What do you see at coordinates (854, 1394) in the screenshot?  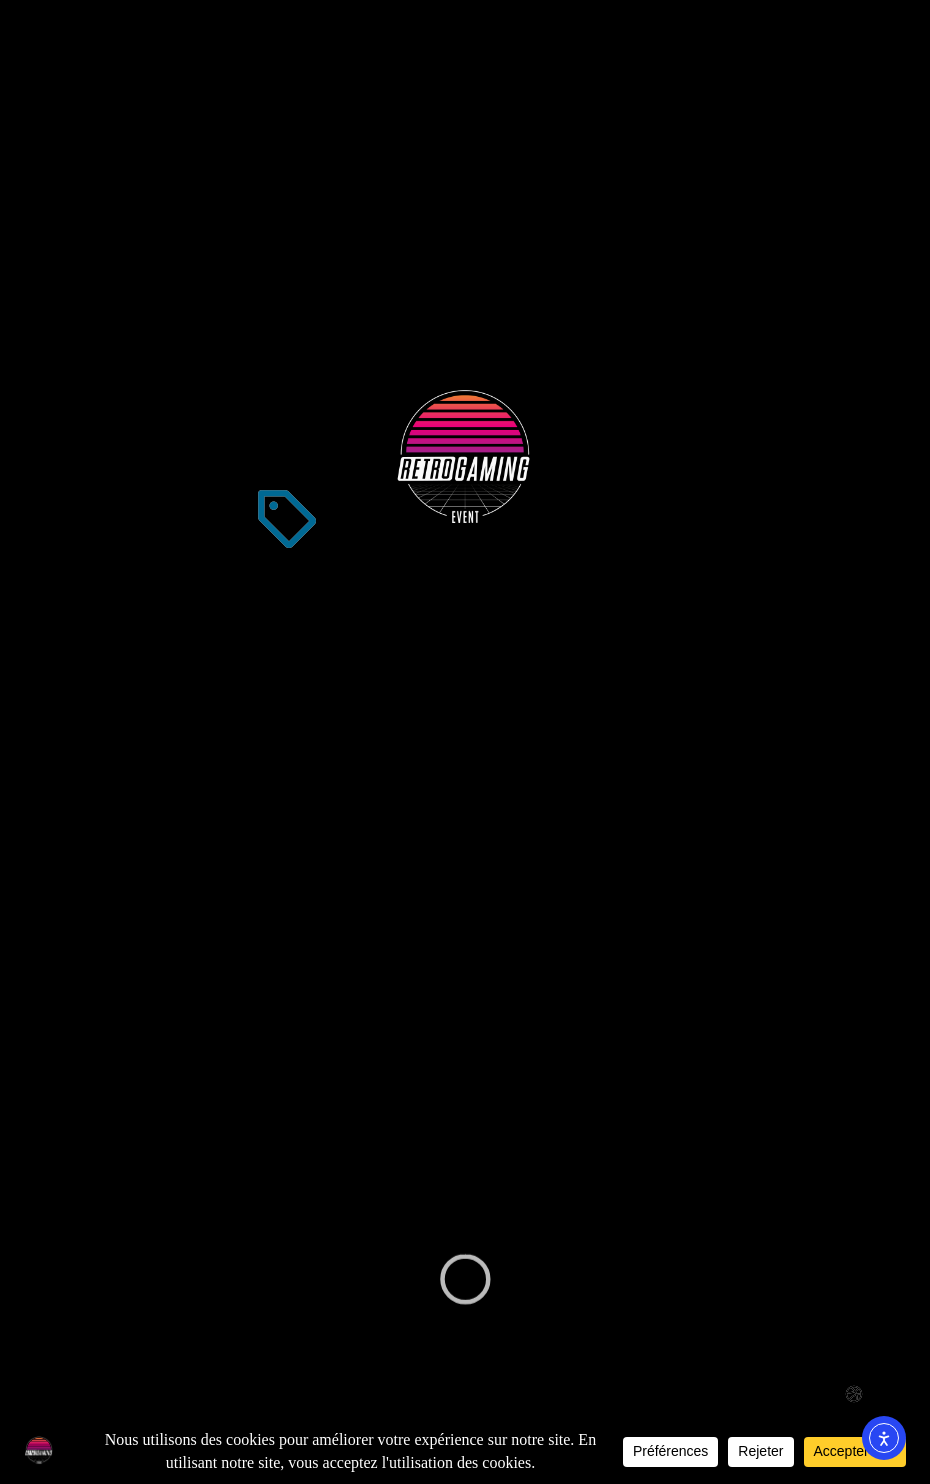 I see `view dribbble profile` at bounding box center [854, 1394].